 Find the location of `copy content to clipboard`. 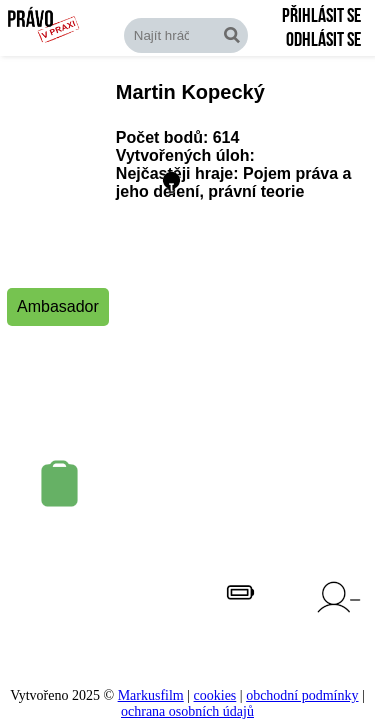

copy content to clipboard is located at coordinates (59, 483).